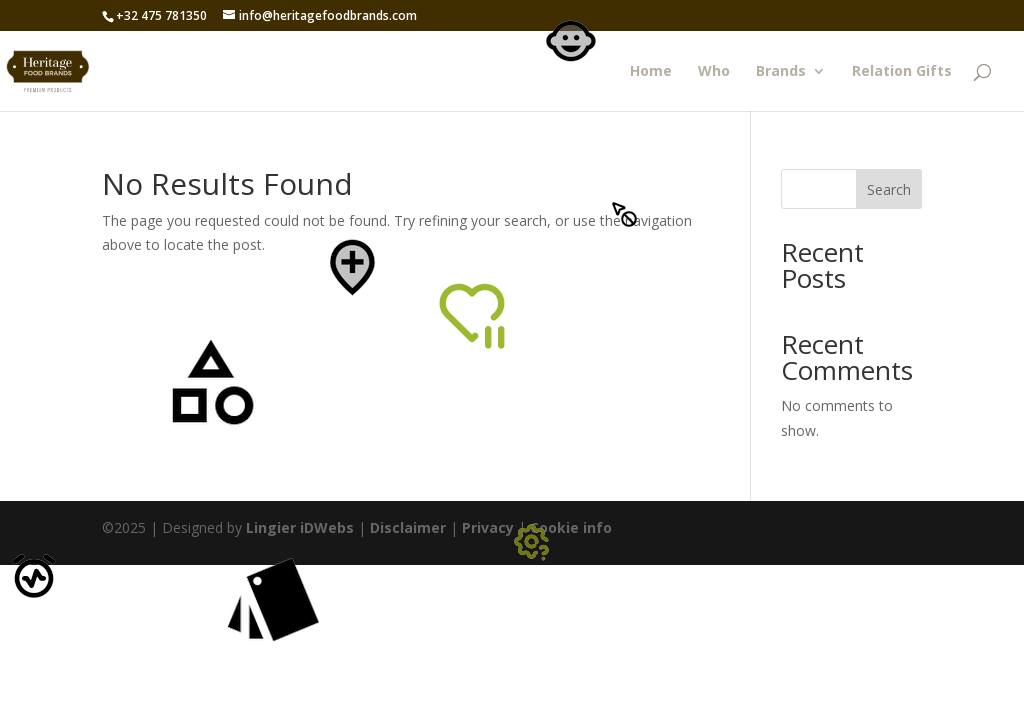  Describe the element at coordinates (274, 598) in the screenshot. I see `apply a style or theme to content` at that location.